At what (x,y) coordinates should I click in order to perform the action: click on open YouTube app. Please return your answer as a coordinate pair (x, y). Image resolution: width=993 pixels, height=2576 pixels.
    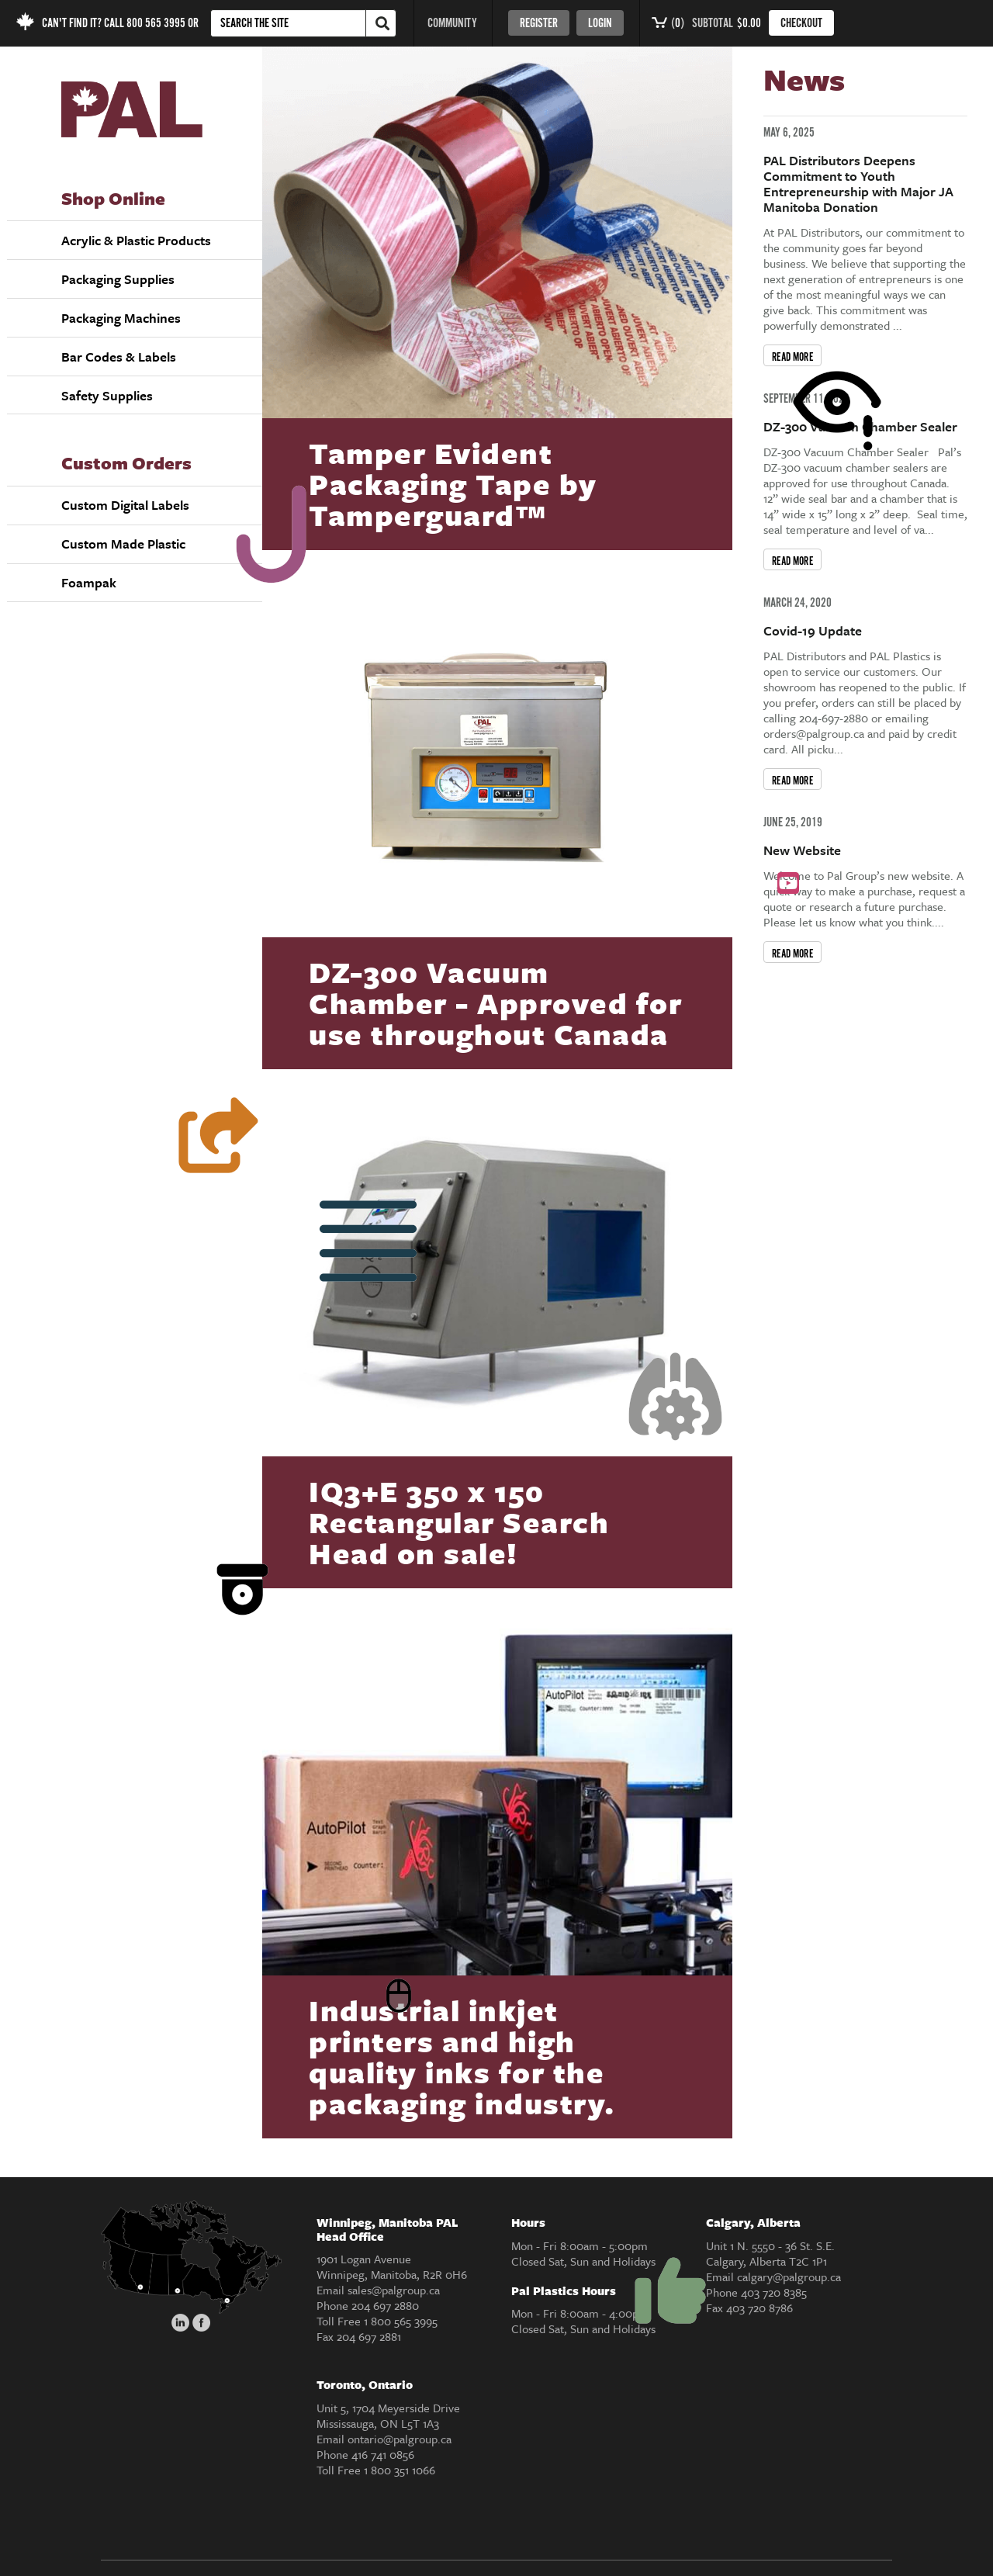
    Looking at the image, I should click on (788, 883).